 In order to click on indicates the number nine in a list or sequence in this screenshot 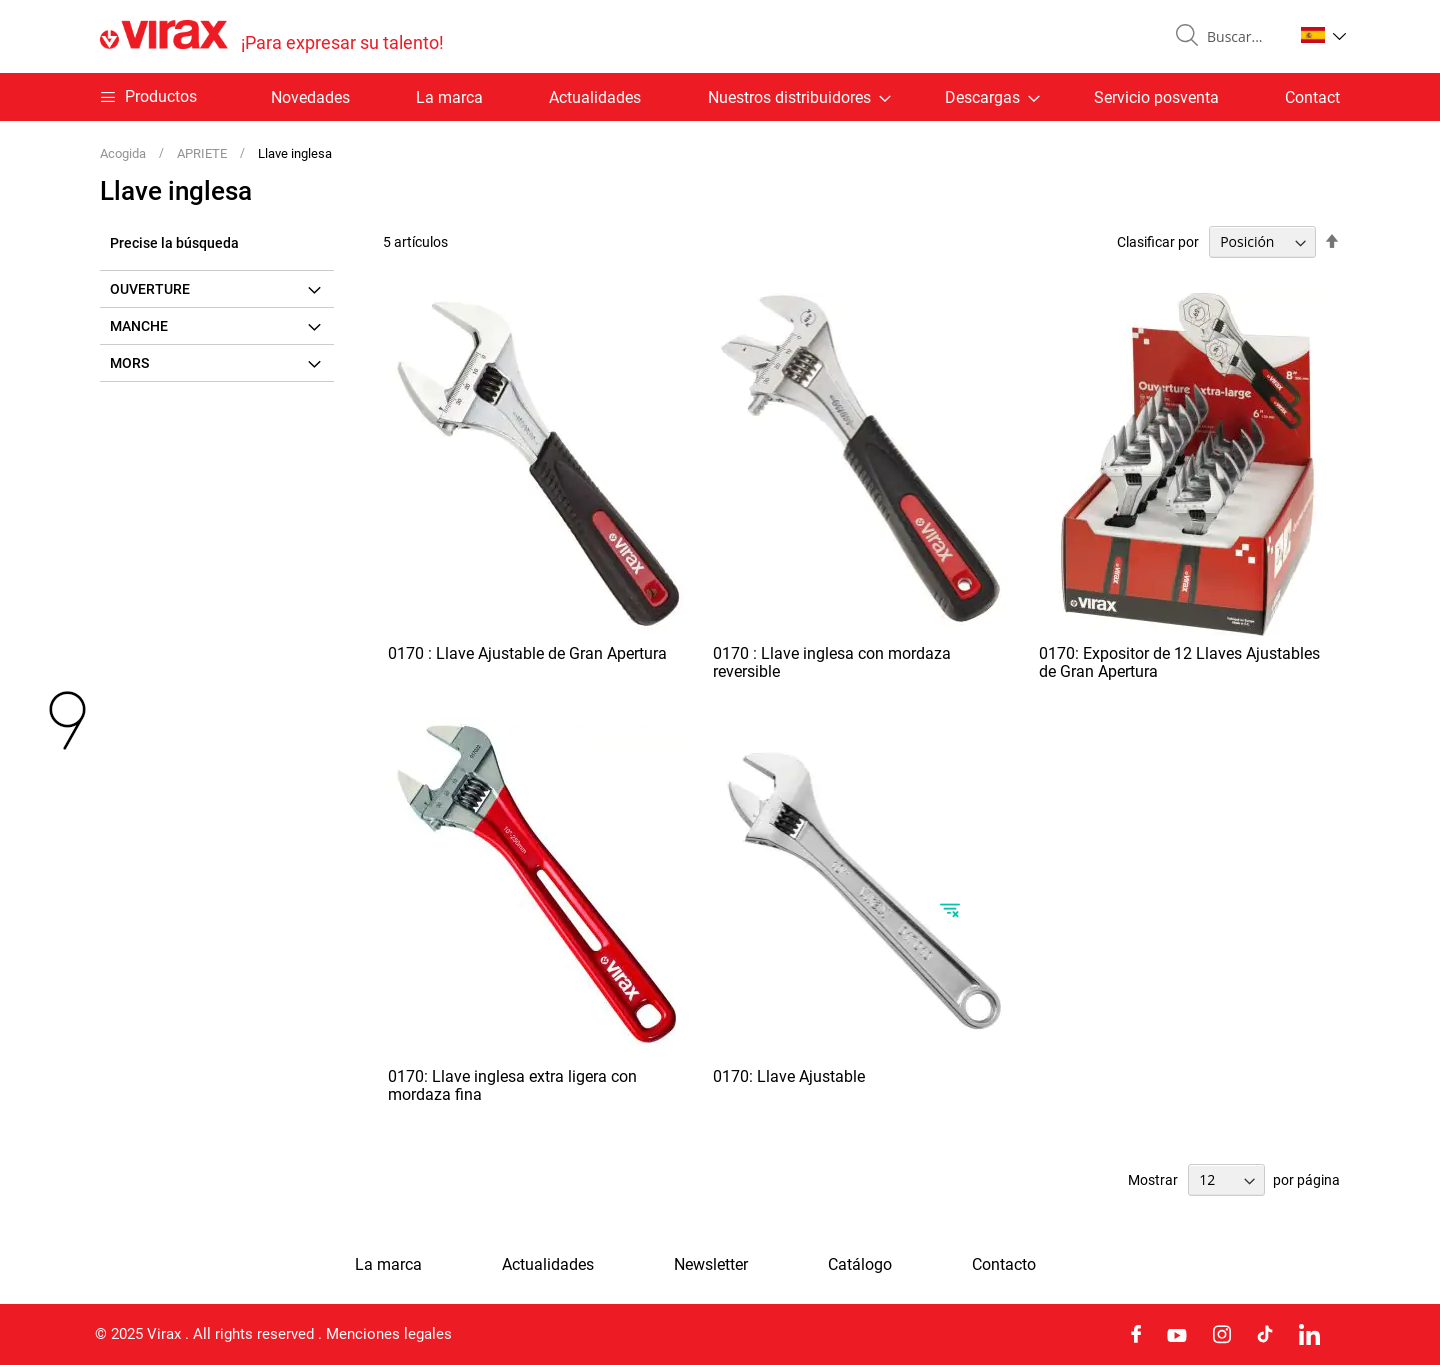, I will do `click(67, 720)`.